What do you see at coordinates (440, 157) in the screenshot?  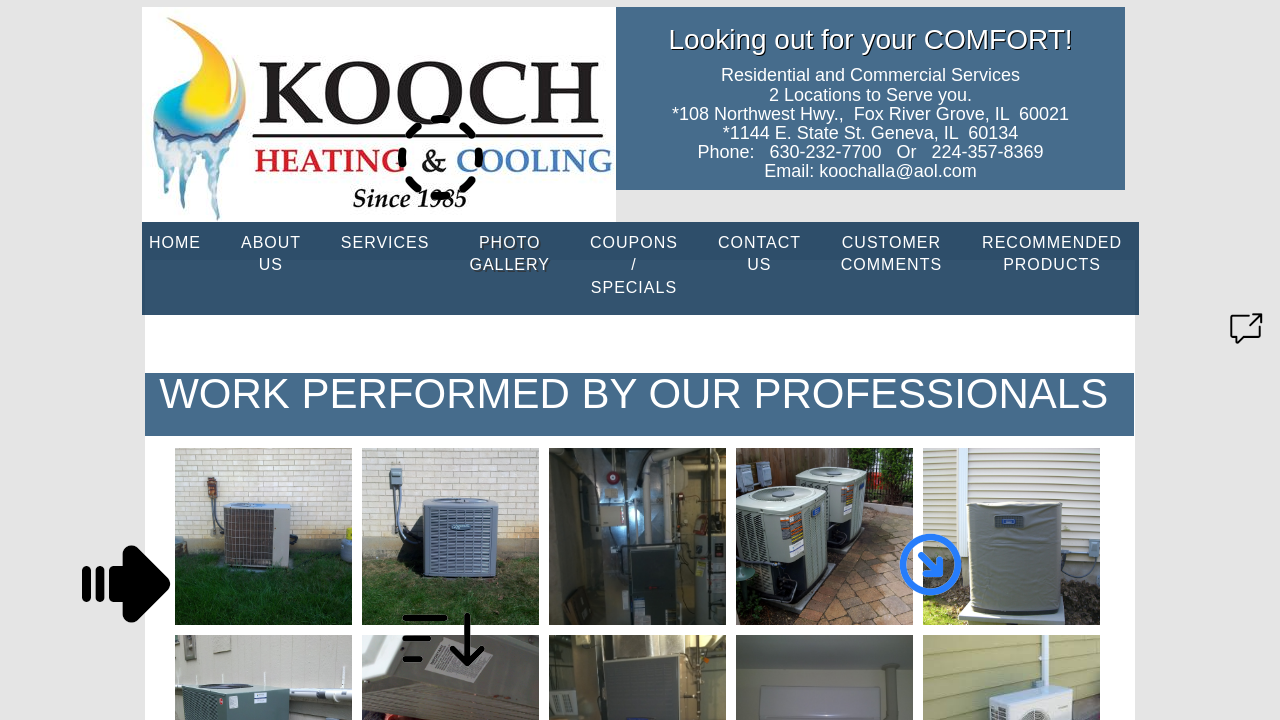 I see `create a new draft issue` at bounding box center [440, 157].